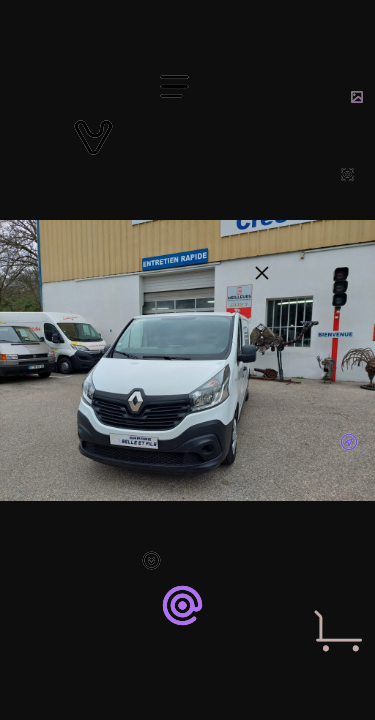 This screenshot has width=375, height=720. I want to click on mailgun email service integration, so click(182, 605).